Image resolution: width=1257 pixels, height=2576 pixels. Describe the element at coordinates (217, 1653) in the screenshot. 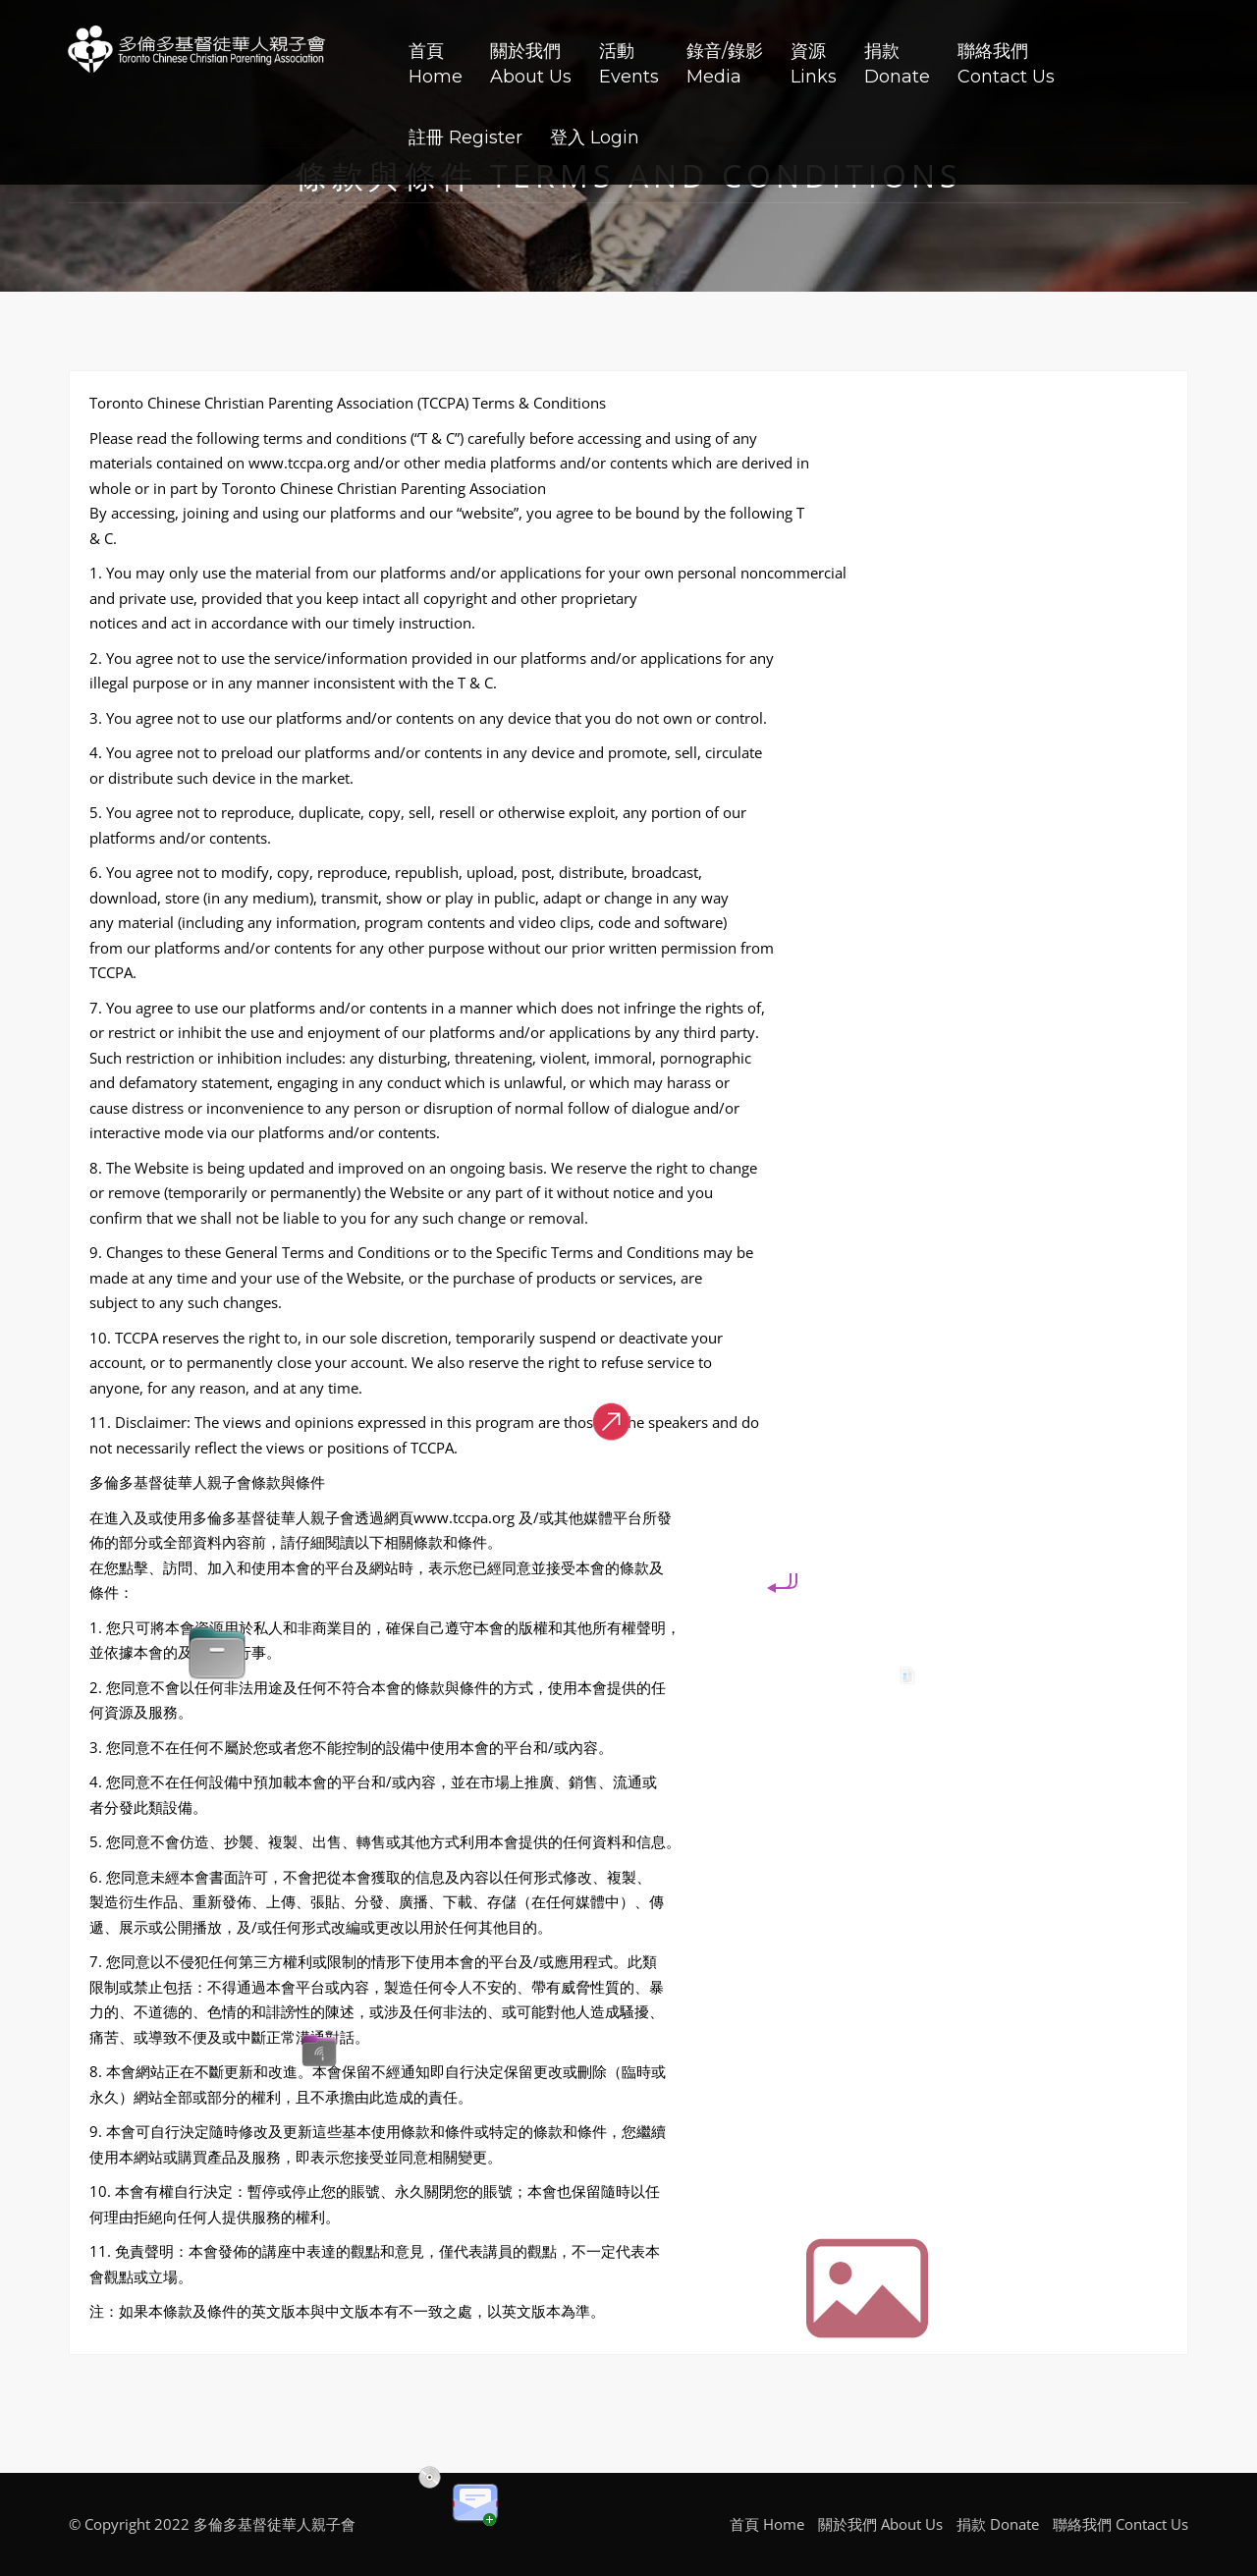

I see `open the file manager application` at that location.